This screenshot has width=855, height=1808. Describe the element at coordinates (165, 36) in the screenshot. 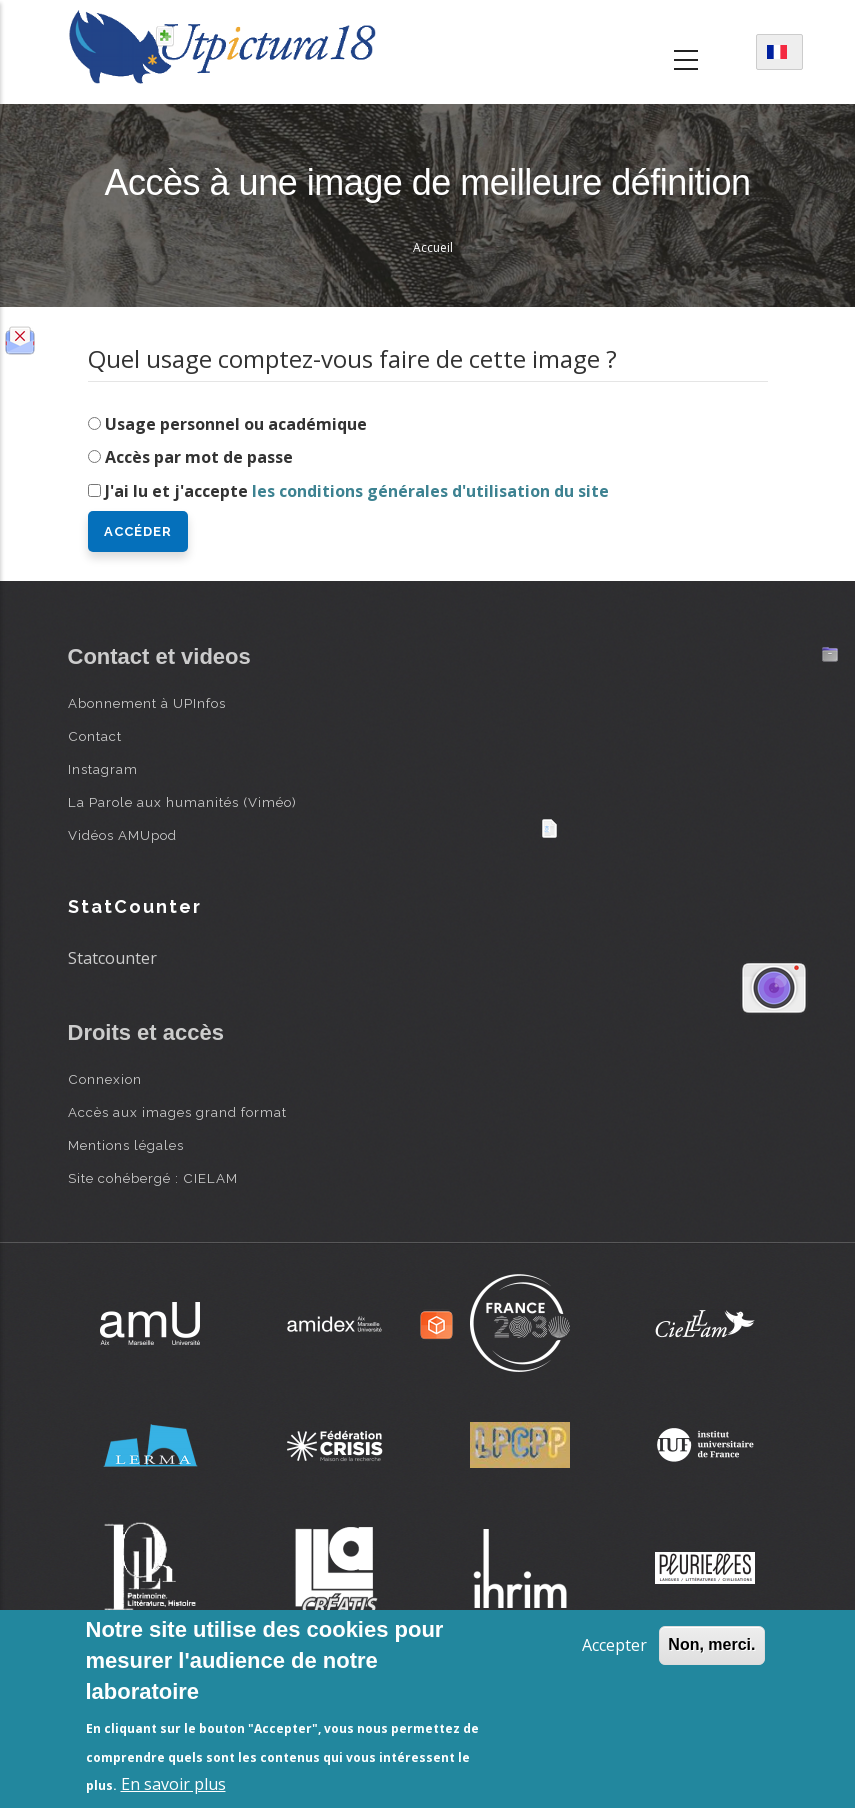

I see `install a browser extension or add-on` at that location.